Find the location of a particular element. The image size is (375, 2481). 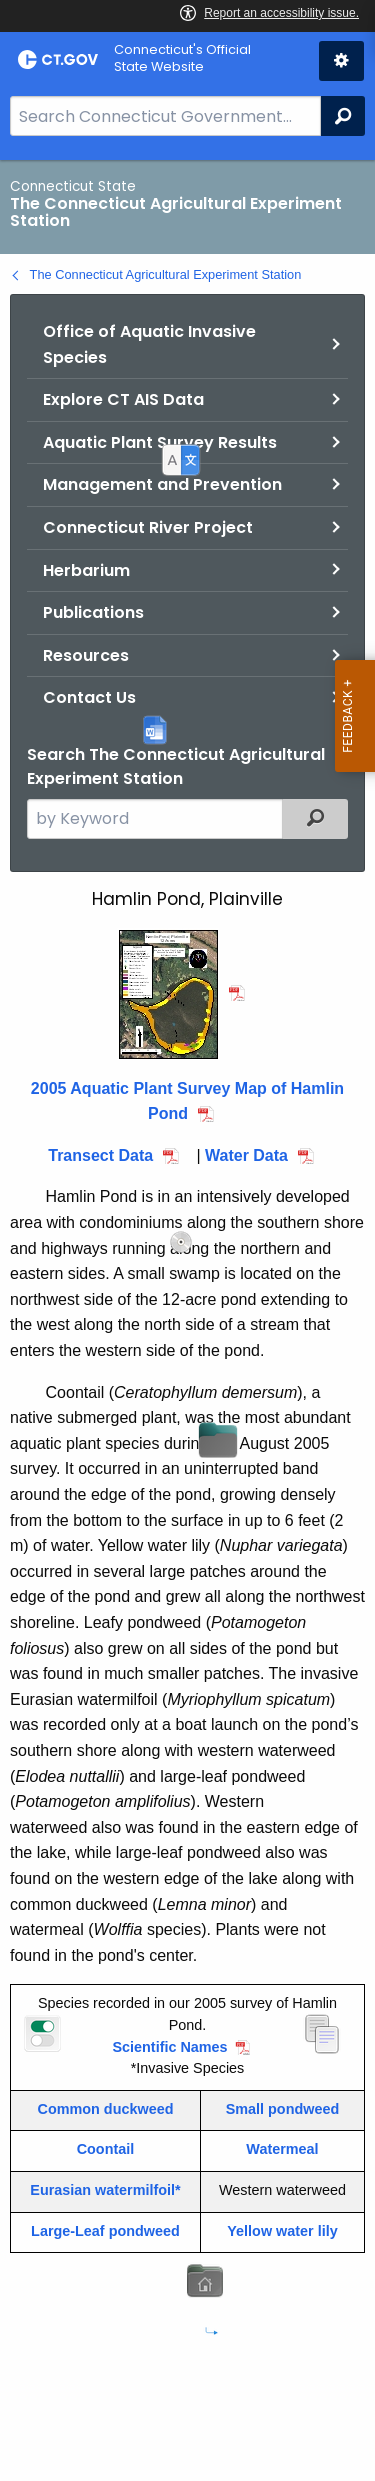

access your home folder is located at coordinates (205, 2280).